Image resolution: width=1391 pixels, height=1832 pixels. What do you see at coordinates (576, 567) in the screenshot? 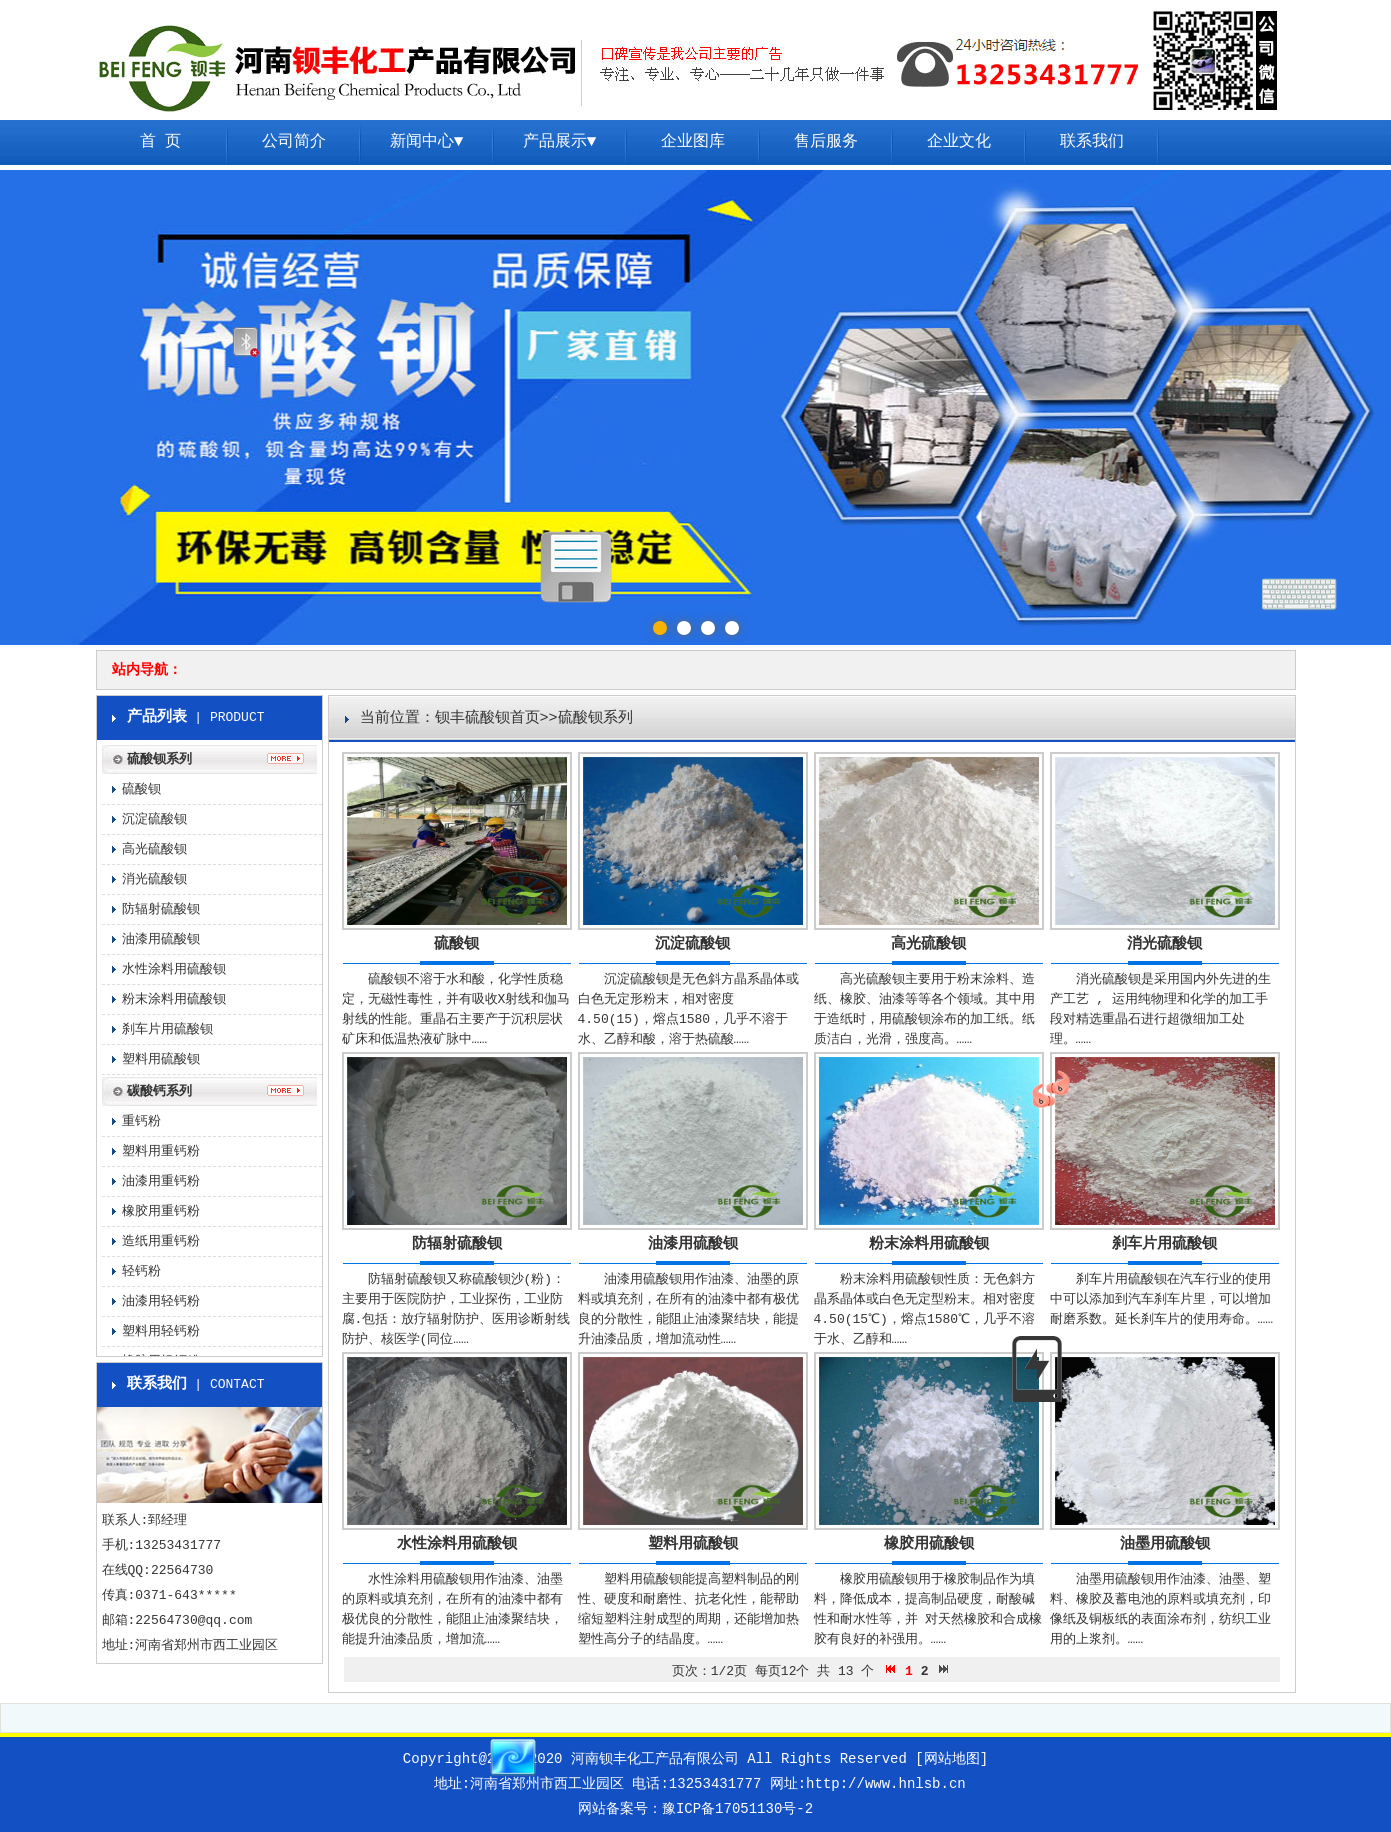
I see `save file or document` at bounding box center [576, 567].